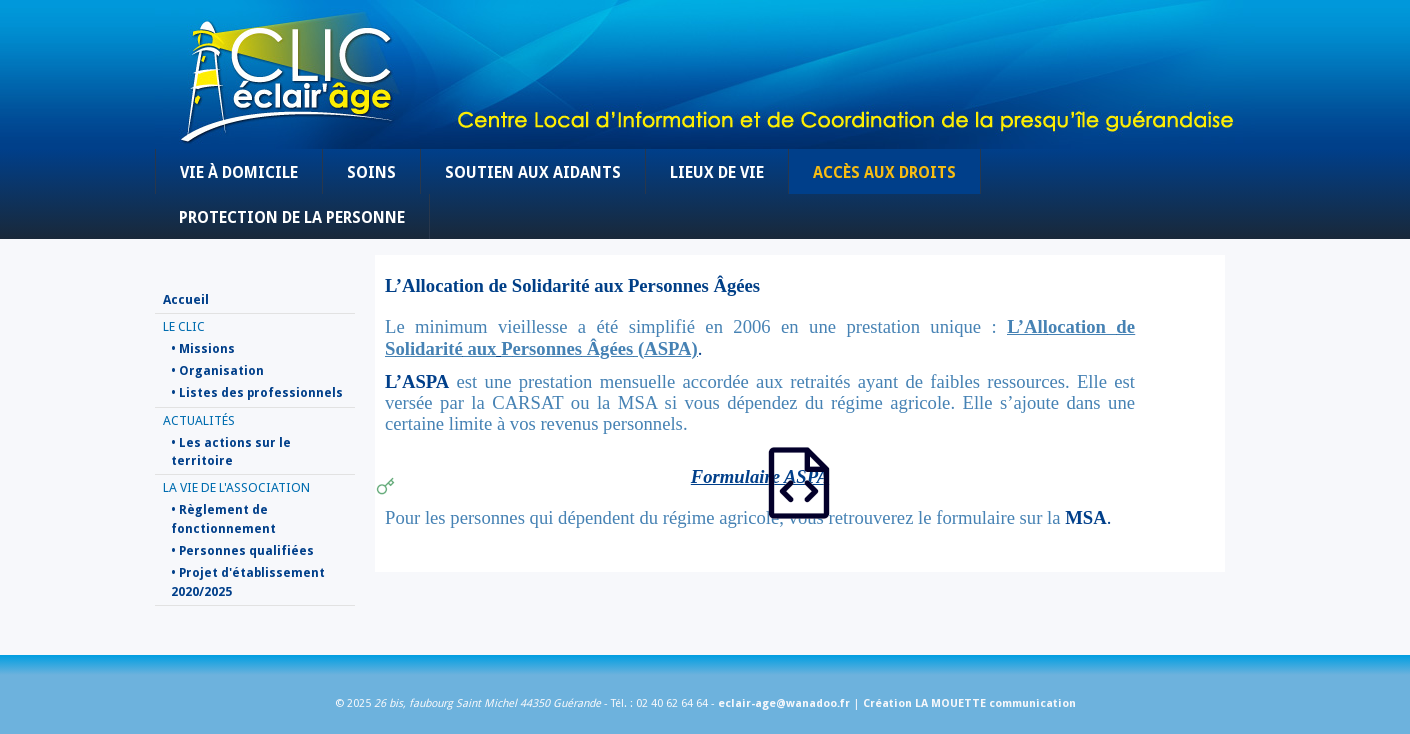 This screenshot has height=734, width=1410. I want to click on view source code file, so click(799, 483).